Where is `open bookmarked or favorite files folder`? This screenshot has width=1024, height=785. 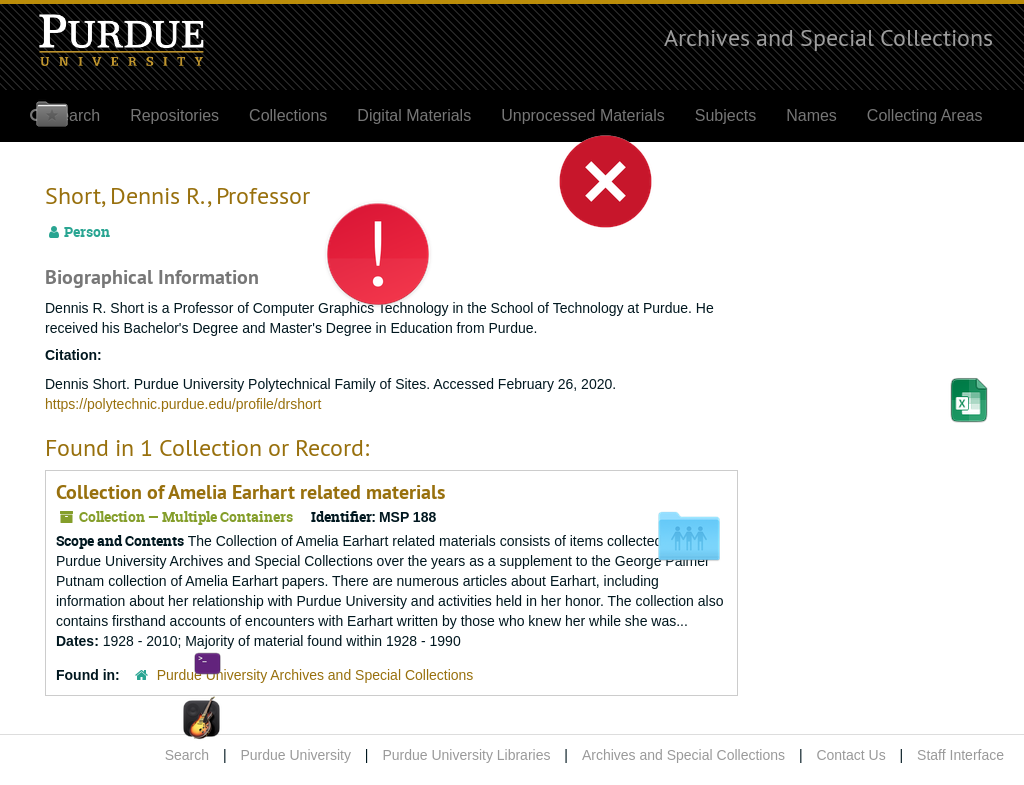 open bookmarked or favorite files folder is located at coordinates (52, 114).